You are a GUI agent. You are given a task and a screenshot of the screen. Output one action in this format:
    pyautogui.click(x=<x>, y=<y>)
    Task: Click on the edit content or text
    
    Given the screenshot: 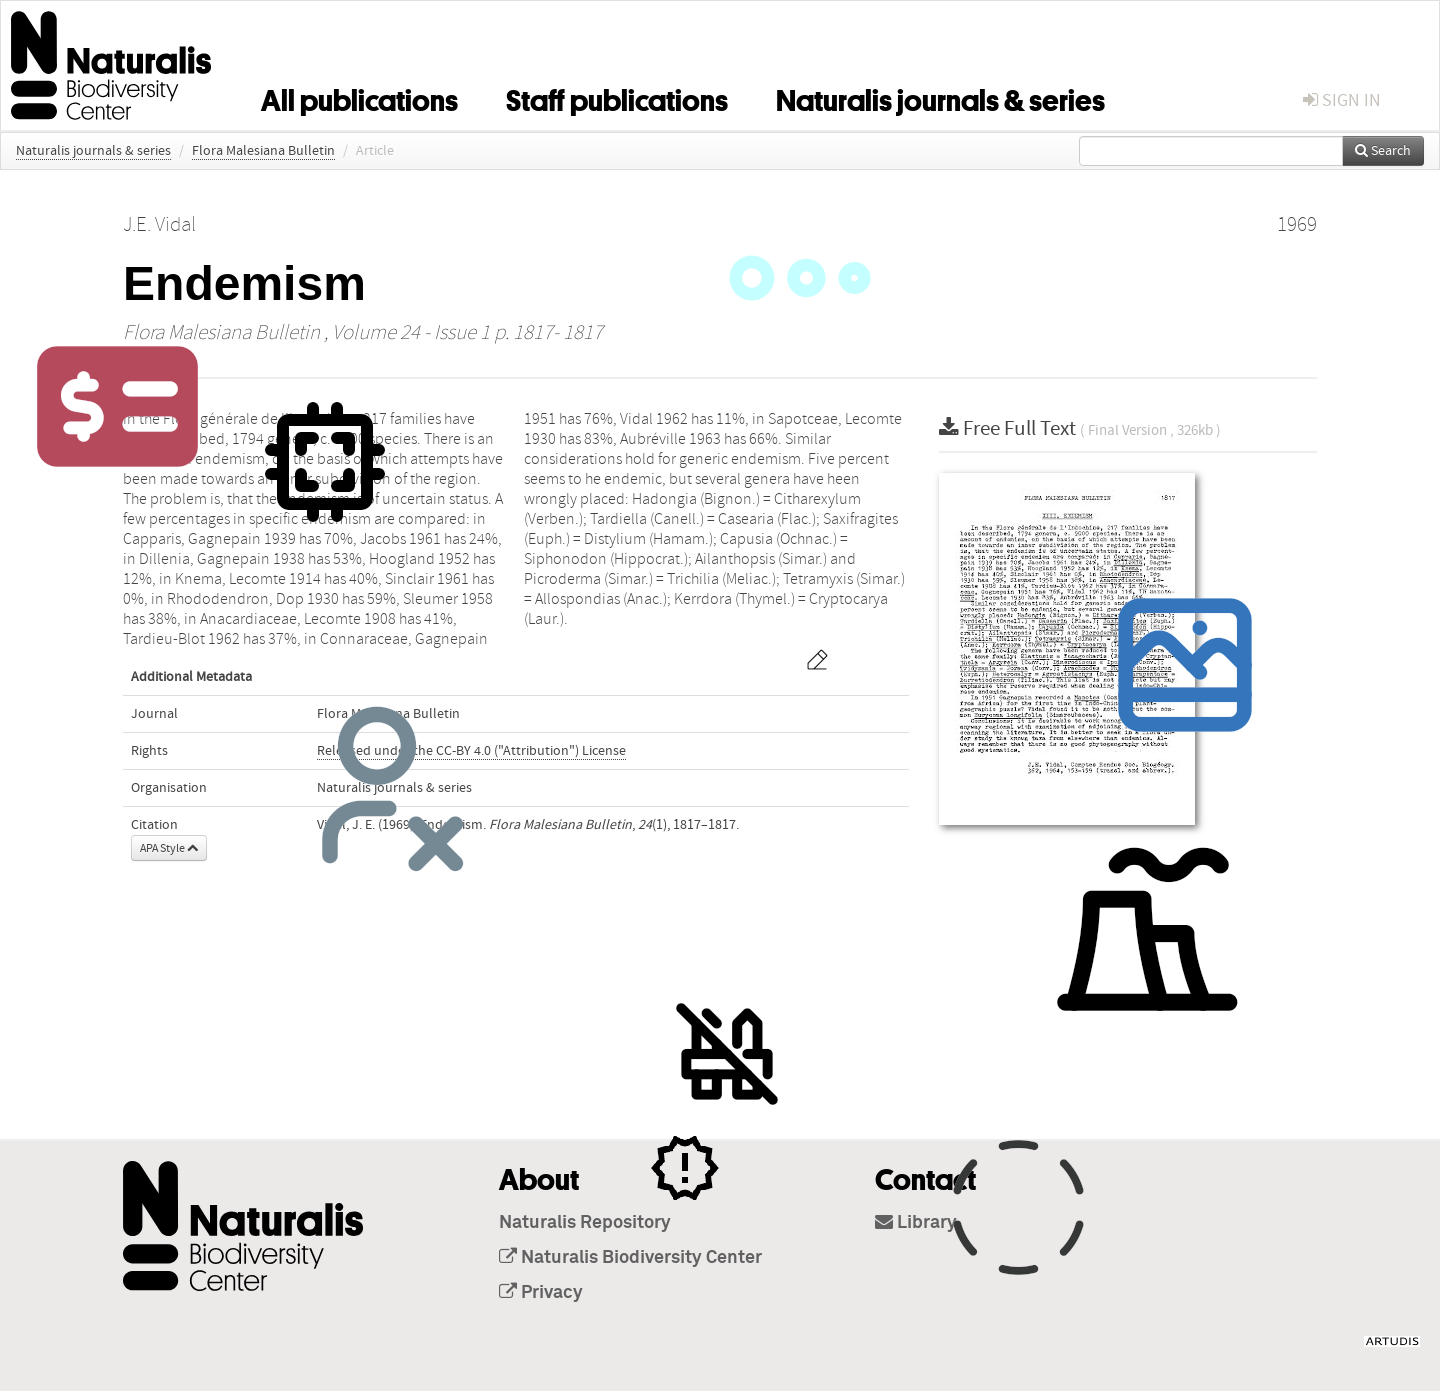 What is the action you would take?
    pyautogui.click(x=817, y=660)
    